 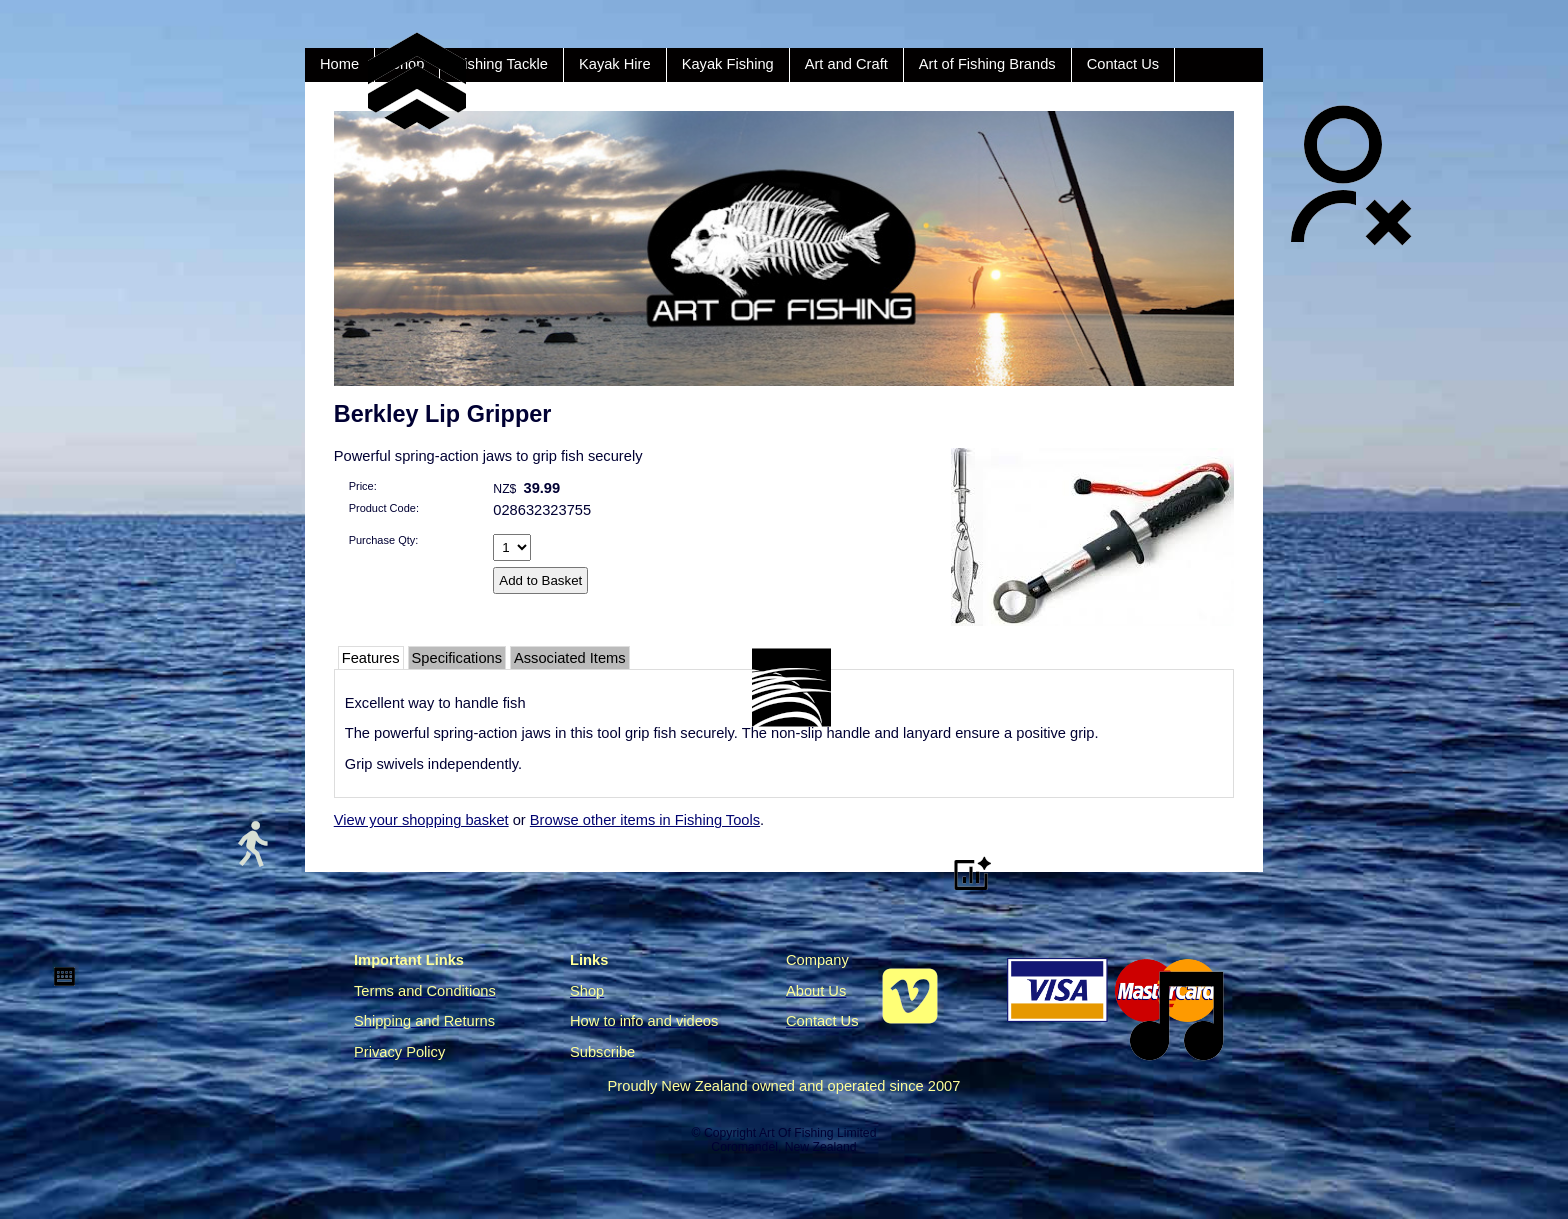 I want to click on select walking directions, so click(x=252, y=843).